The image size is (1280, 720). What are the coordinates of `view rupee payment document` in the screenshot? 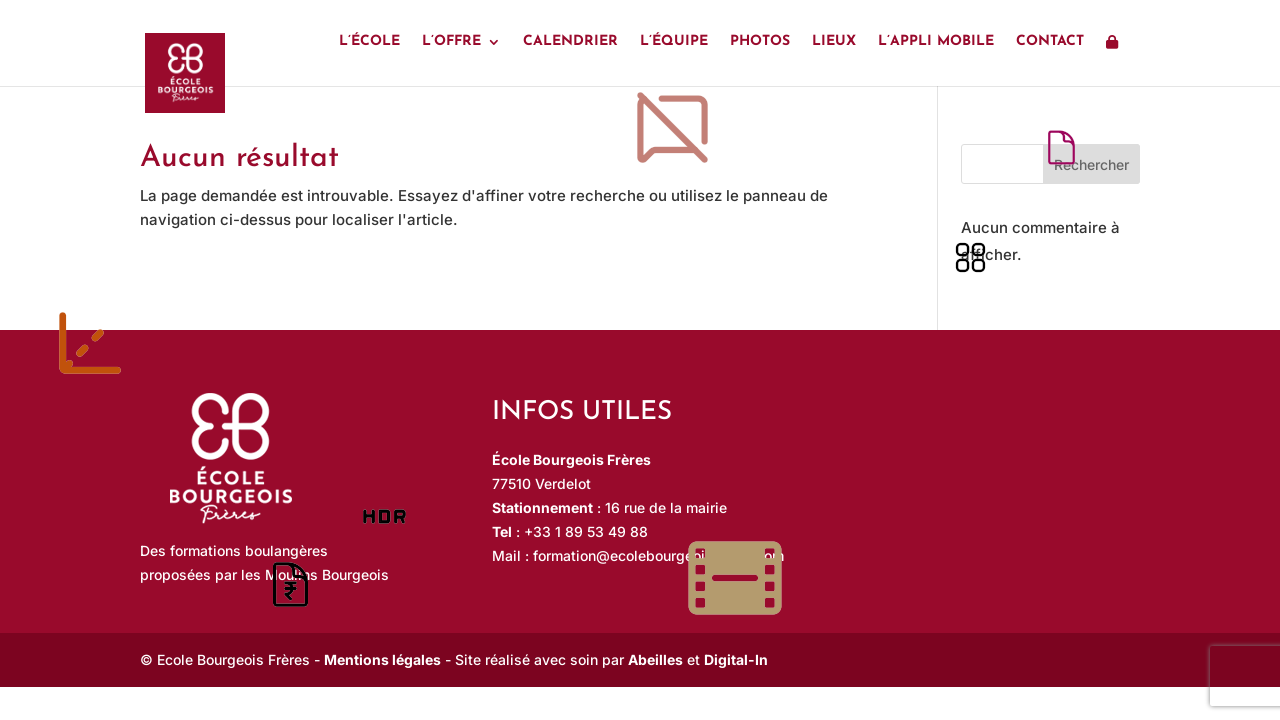 It's located at (290, 584).